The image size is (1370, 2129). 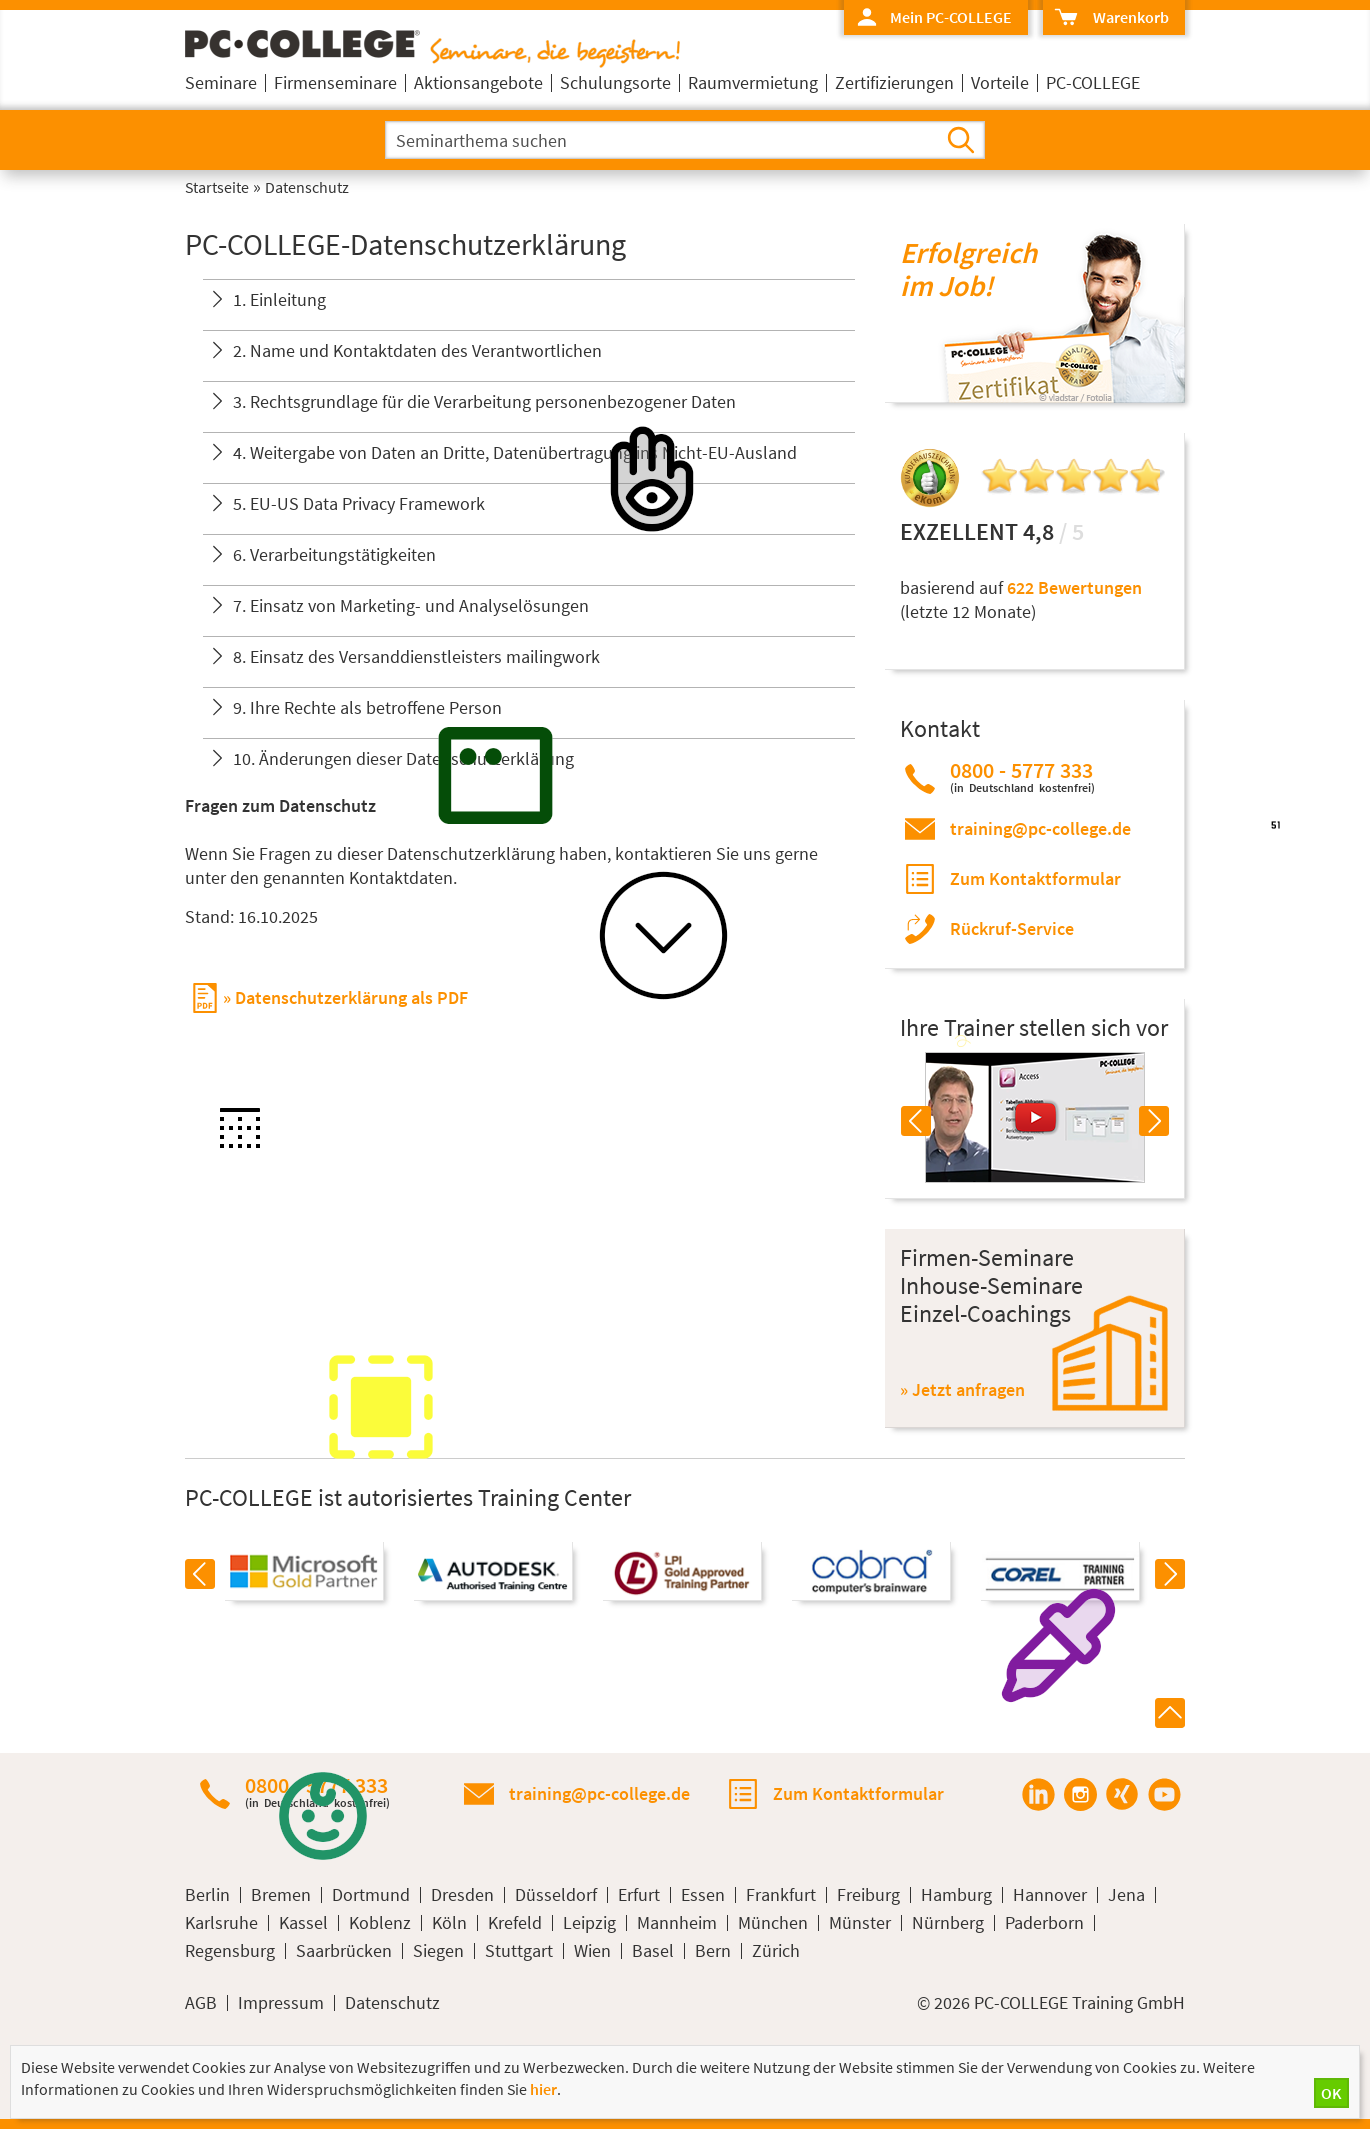 What do you see at coordinates (240, 1128) in the screenshot?
I see `apply border to top edge of cell or table` at bounding box center [240, 1128].